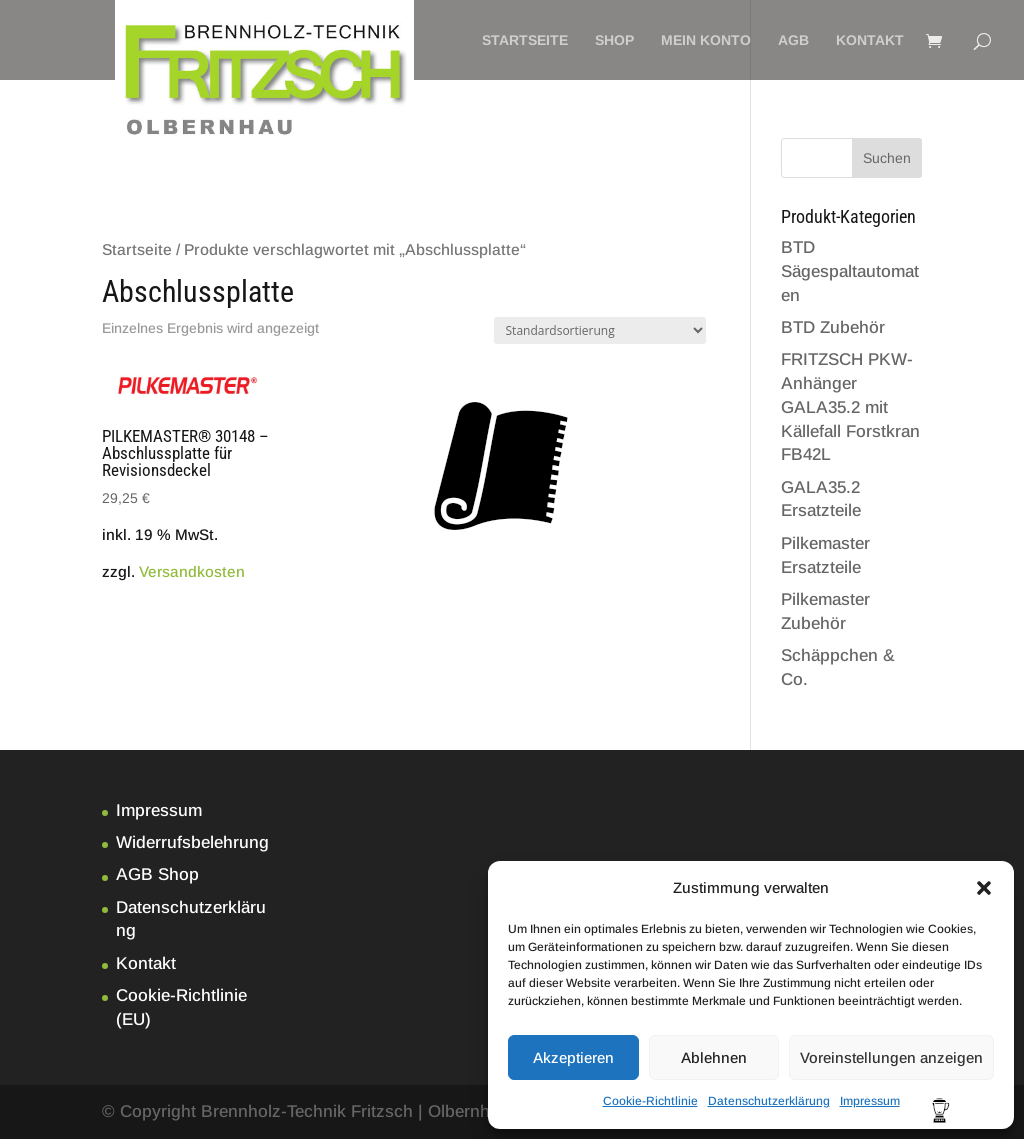 Image resolution: width=1024 pixels, height=1139 pixels. Describe the element at coordinates (501, 466) in the screenshot. I see `view fabric or textile inventory` at that location.